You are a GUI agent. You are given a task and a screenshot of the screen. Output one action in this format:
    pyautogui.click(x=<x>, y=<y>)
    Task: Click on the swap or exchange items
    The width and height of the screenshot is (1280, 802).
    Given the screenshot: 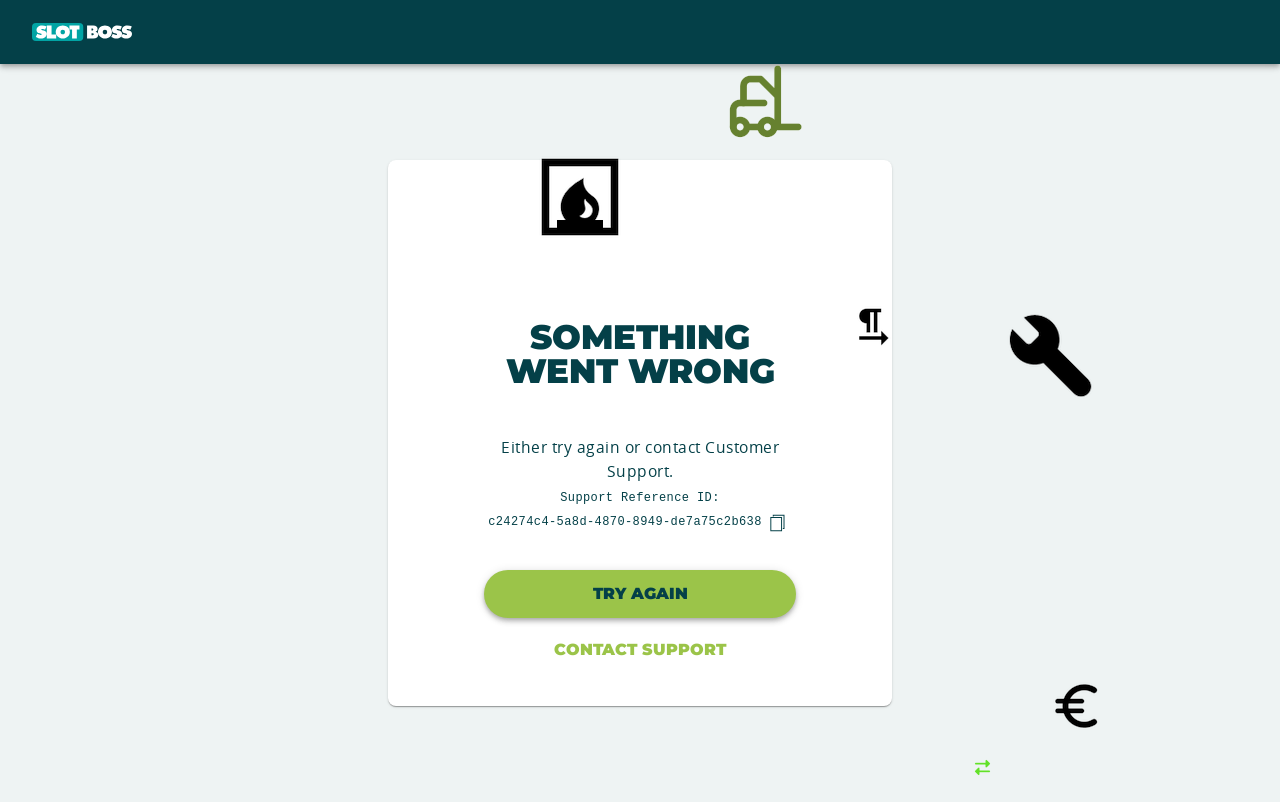 What is the action you would take?
    pyautogui.click(x=982, y=767)
    